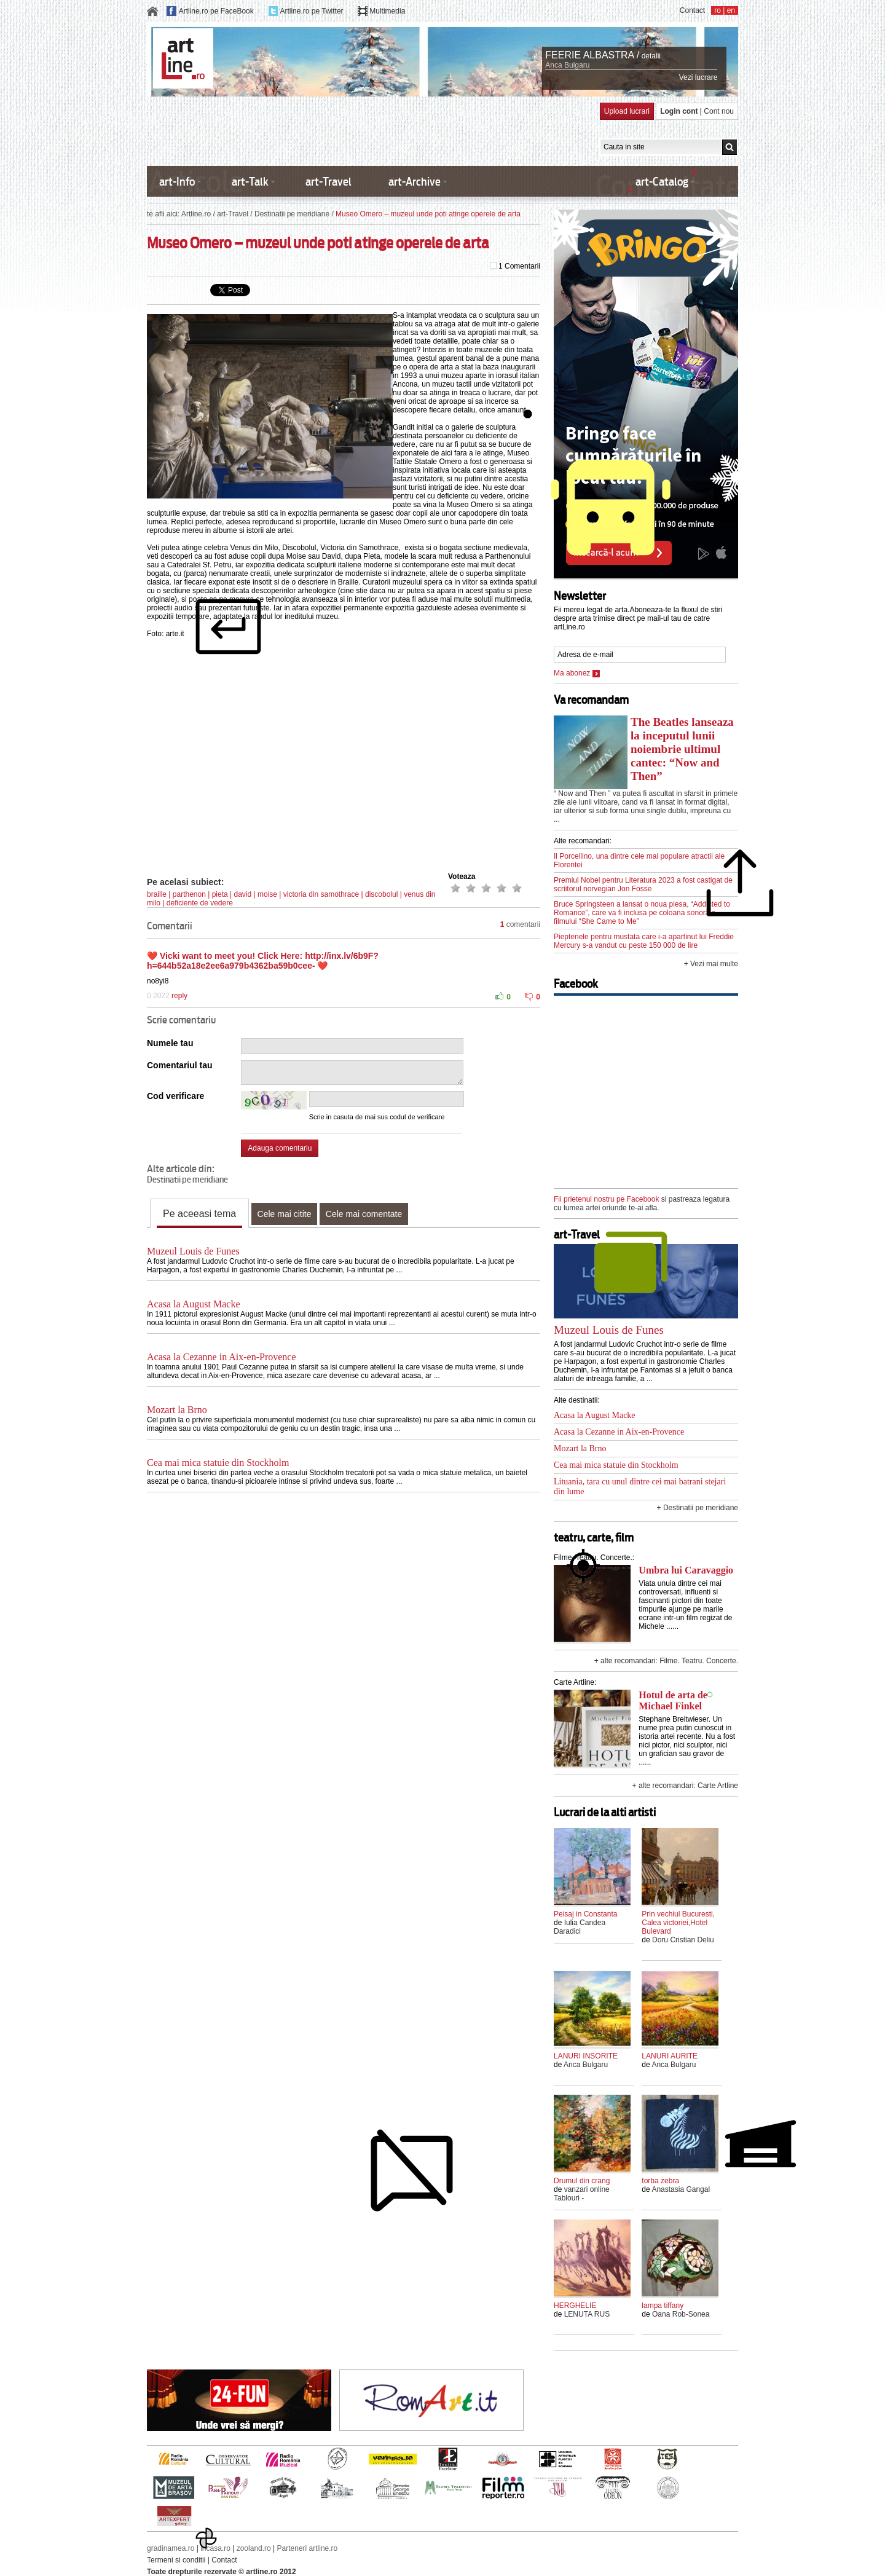 This screenshot has width=885, height=2576. Describe the element at coordinates (760, 2146) in the screenshot. I see `access warehouse or storage inventory` at that location.